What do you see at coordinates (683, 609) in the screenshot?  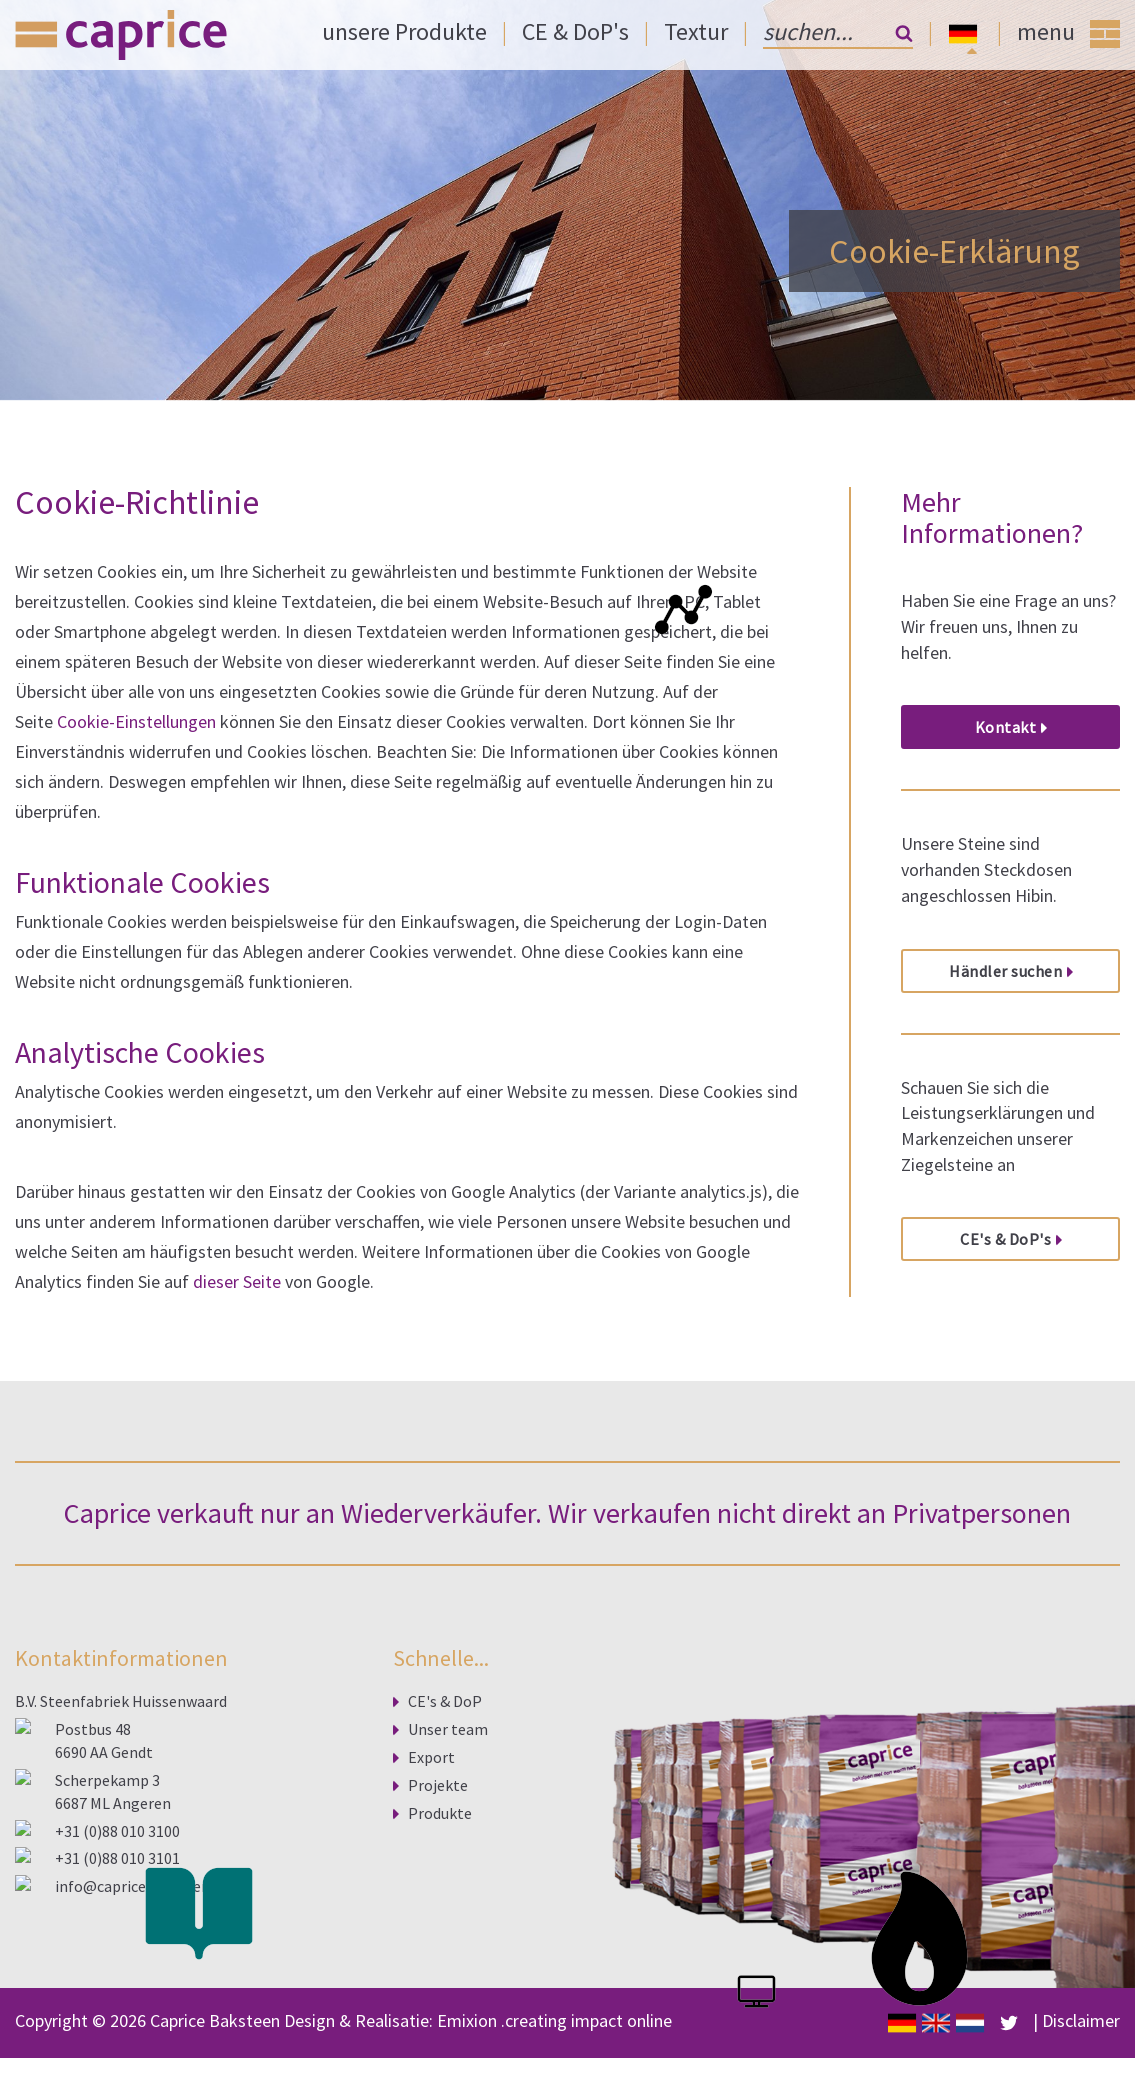 I see `view connected data points or analytics` at bounding box center [683, 609].